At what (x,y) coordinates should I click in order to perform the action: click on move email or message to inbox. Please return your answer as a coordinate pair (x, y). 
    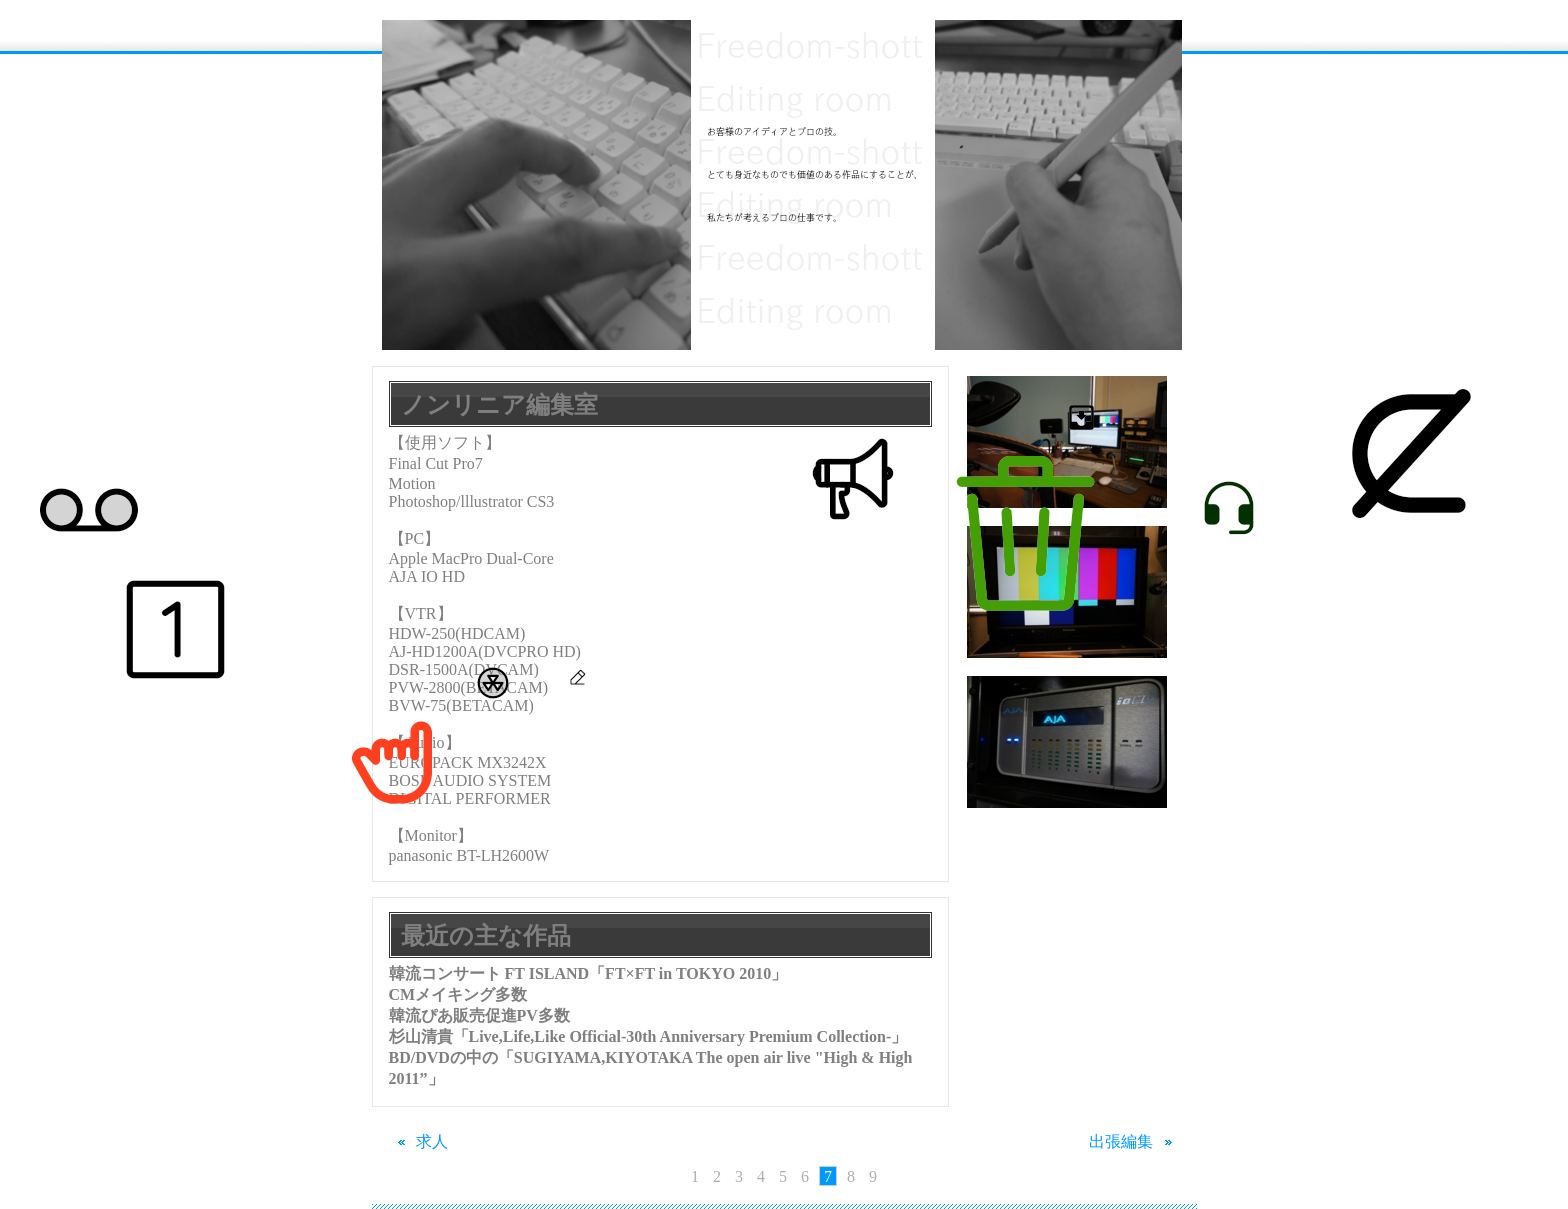
    Looking at the image, I should click on (1081, 417).